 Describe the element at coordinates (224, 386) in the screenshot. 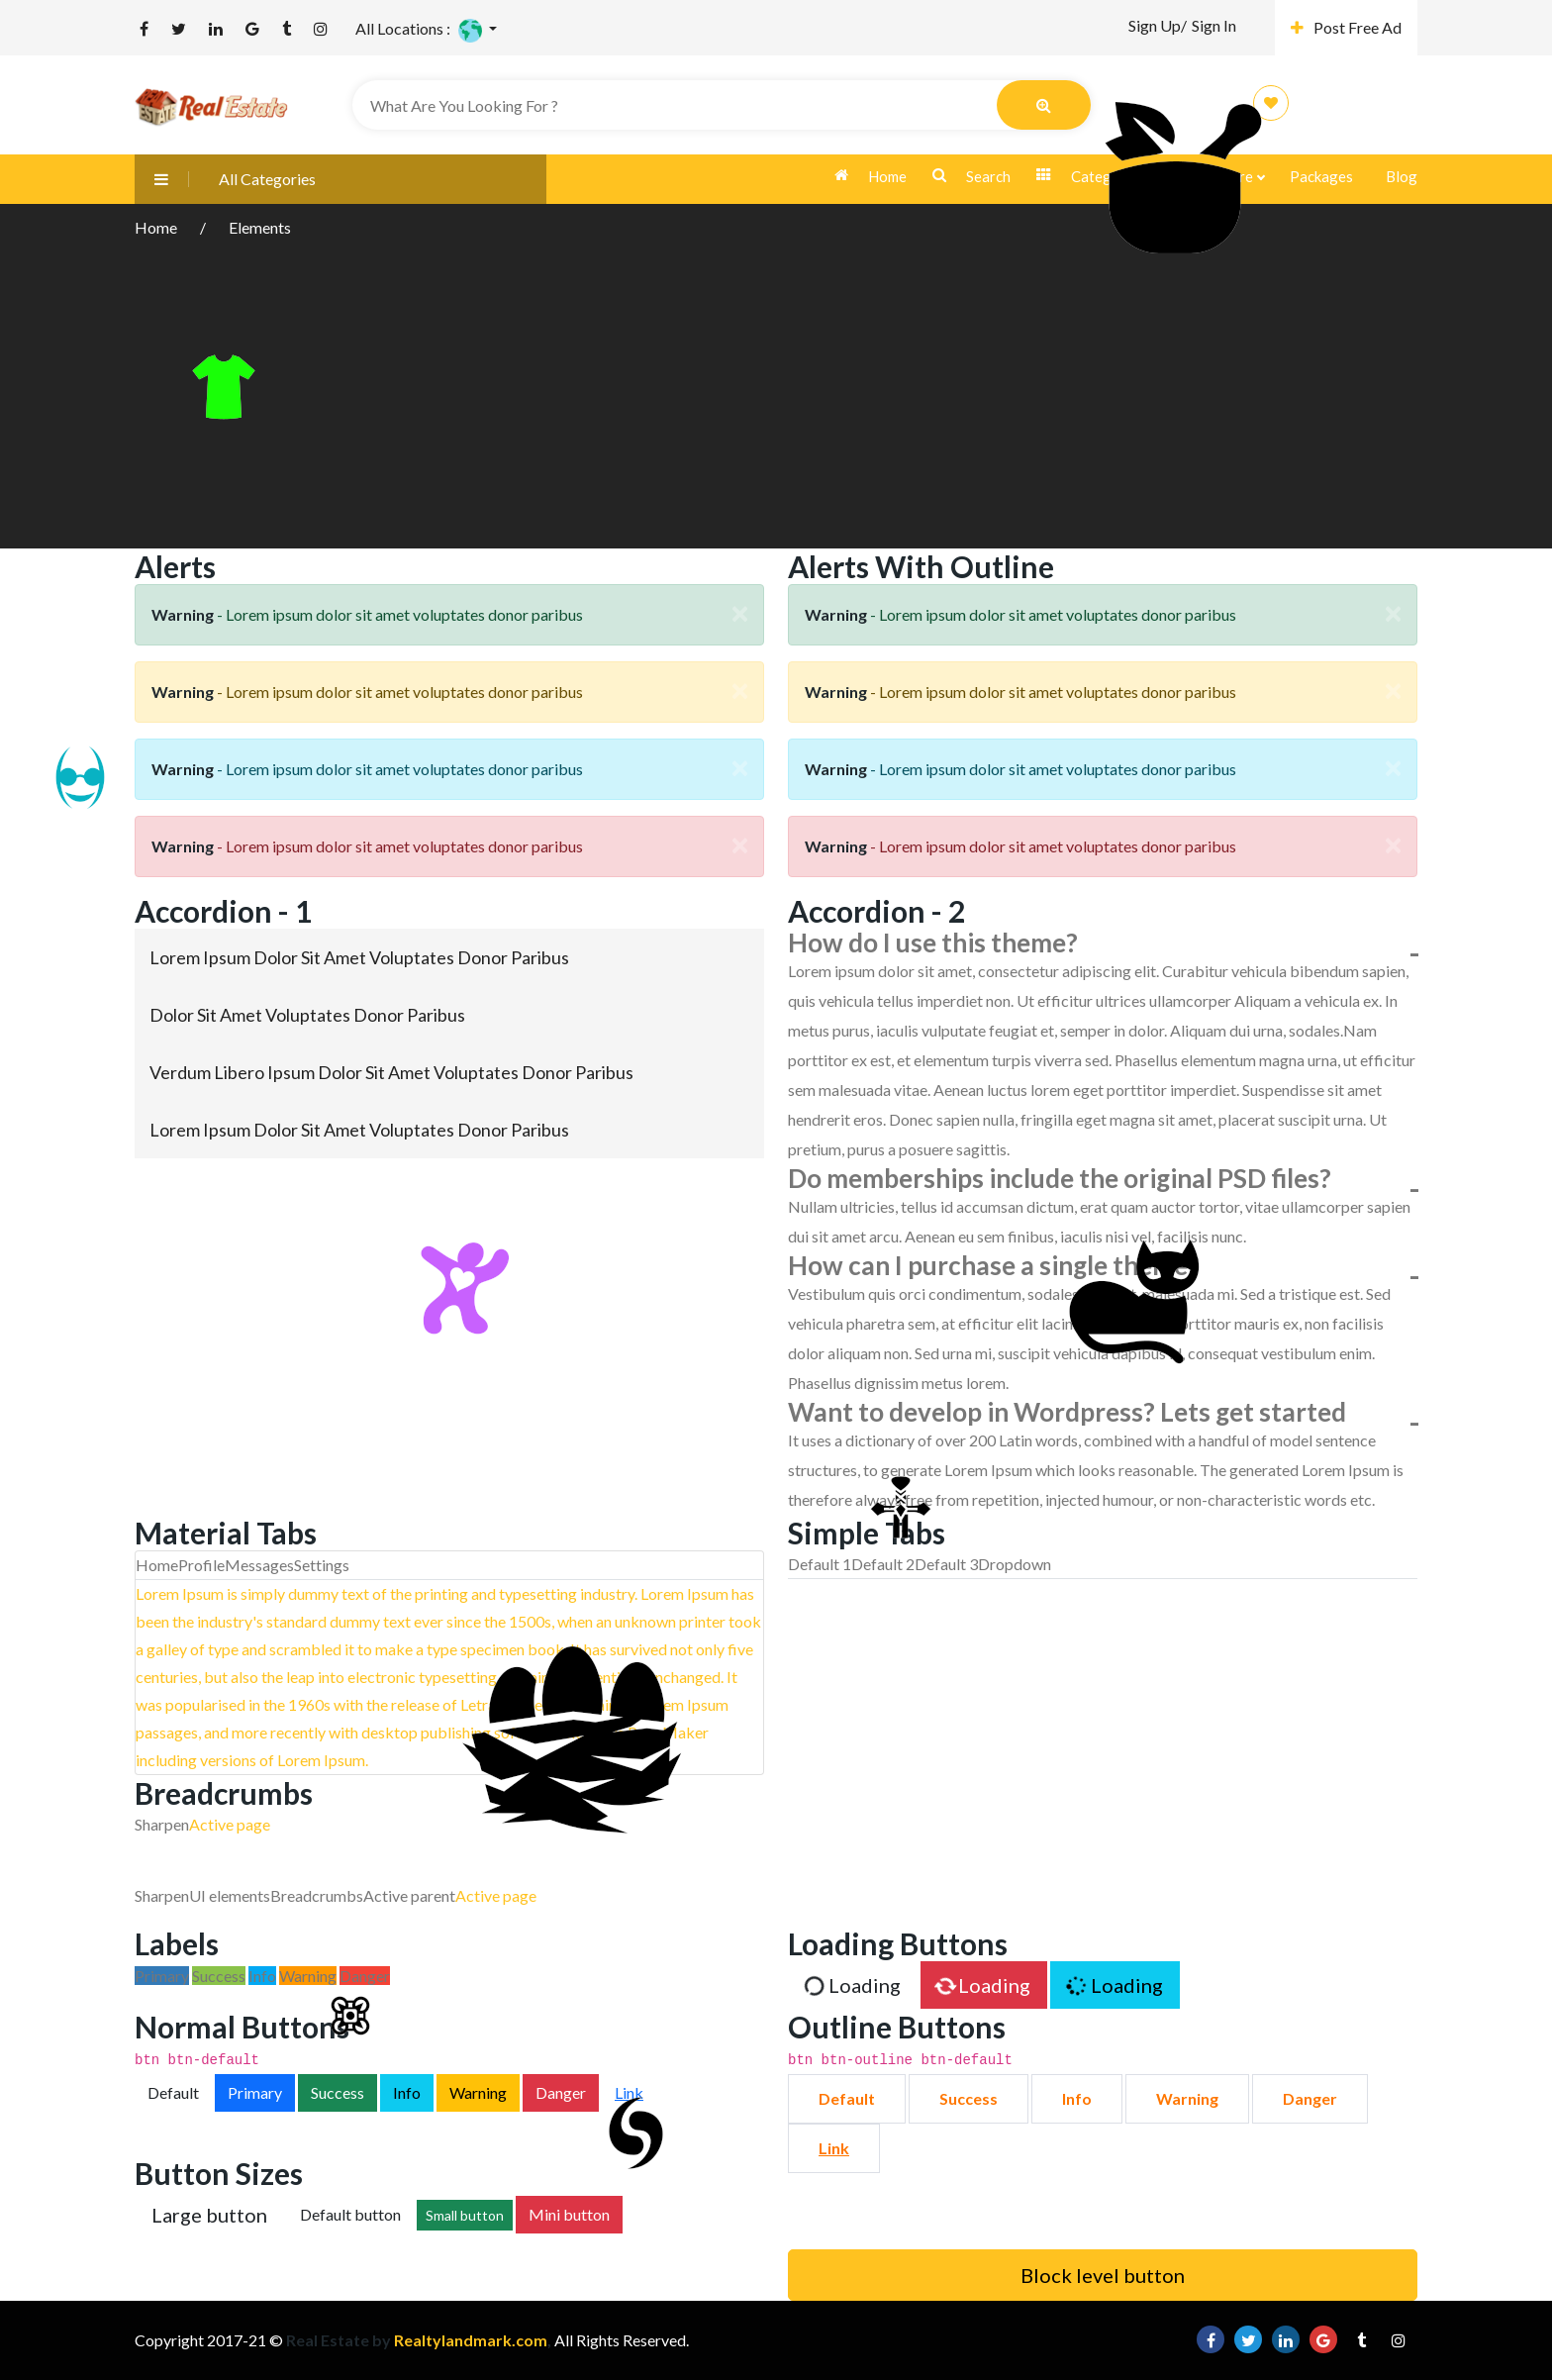

I see `browse clothing or apparel items` at that location.